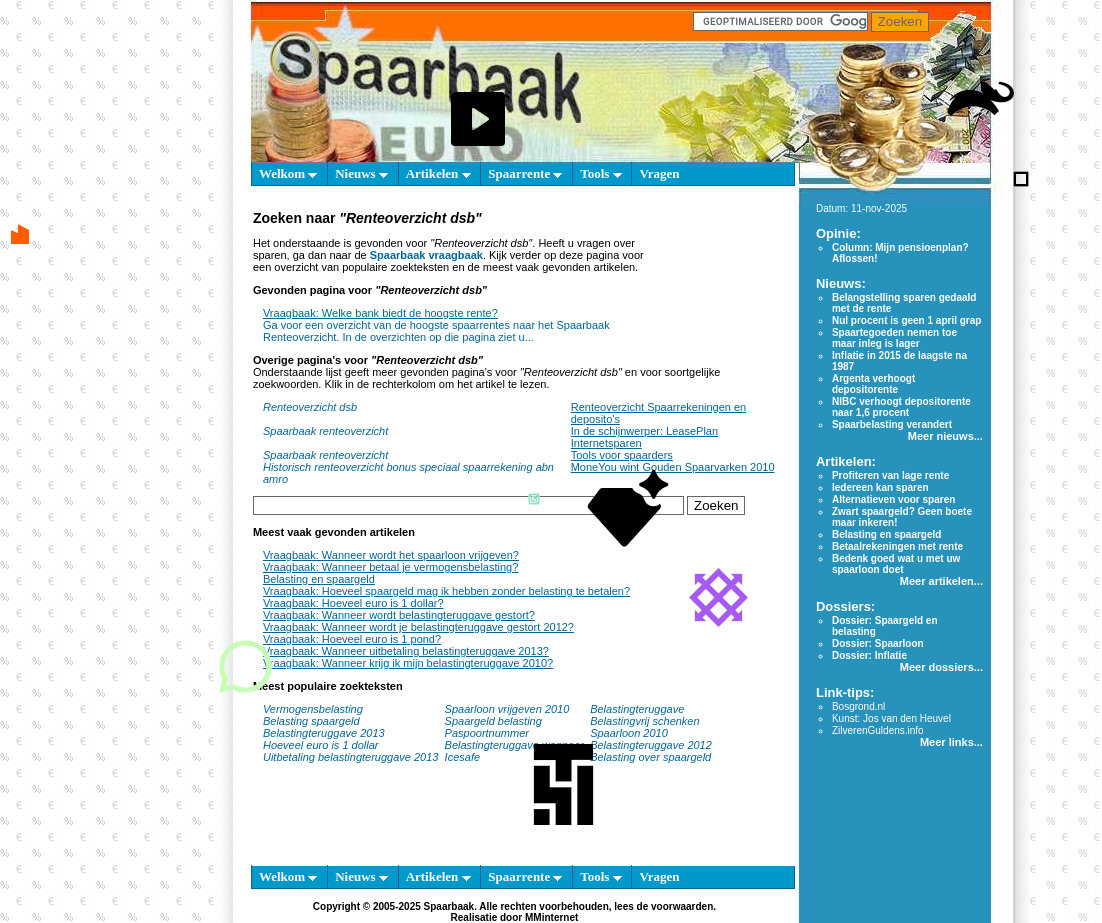 The image size is (1102, 923). What do you see at coordinates (534, 499) in the screenshot?
I see `open WhatsApp messaging app` at bounding box center [534, 499].